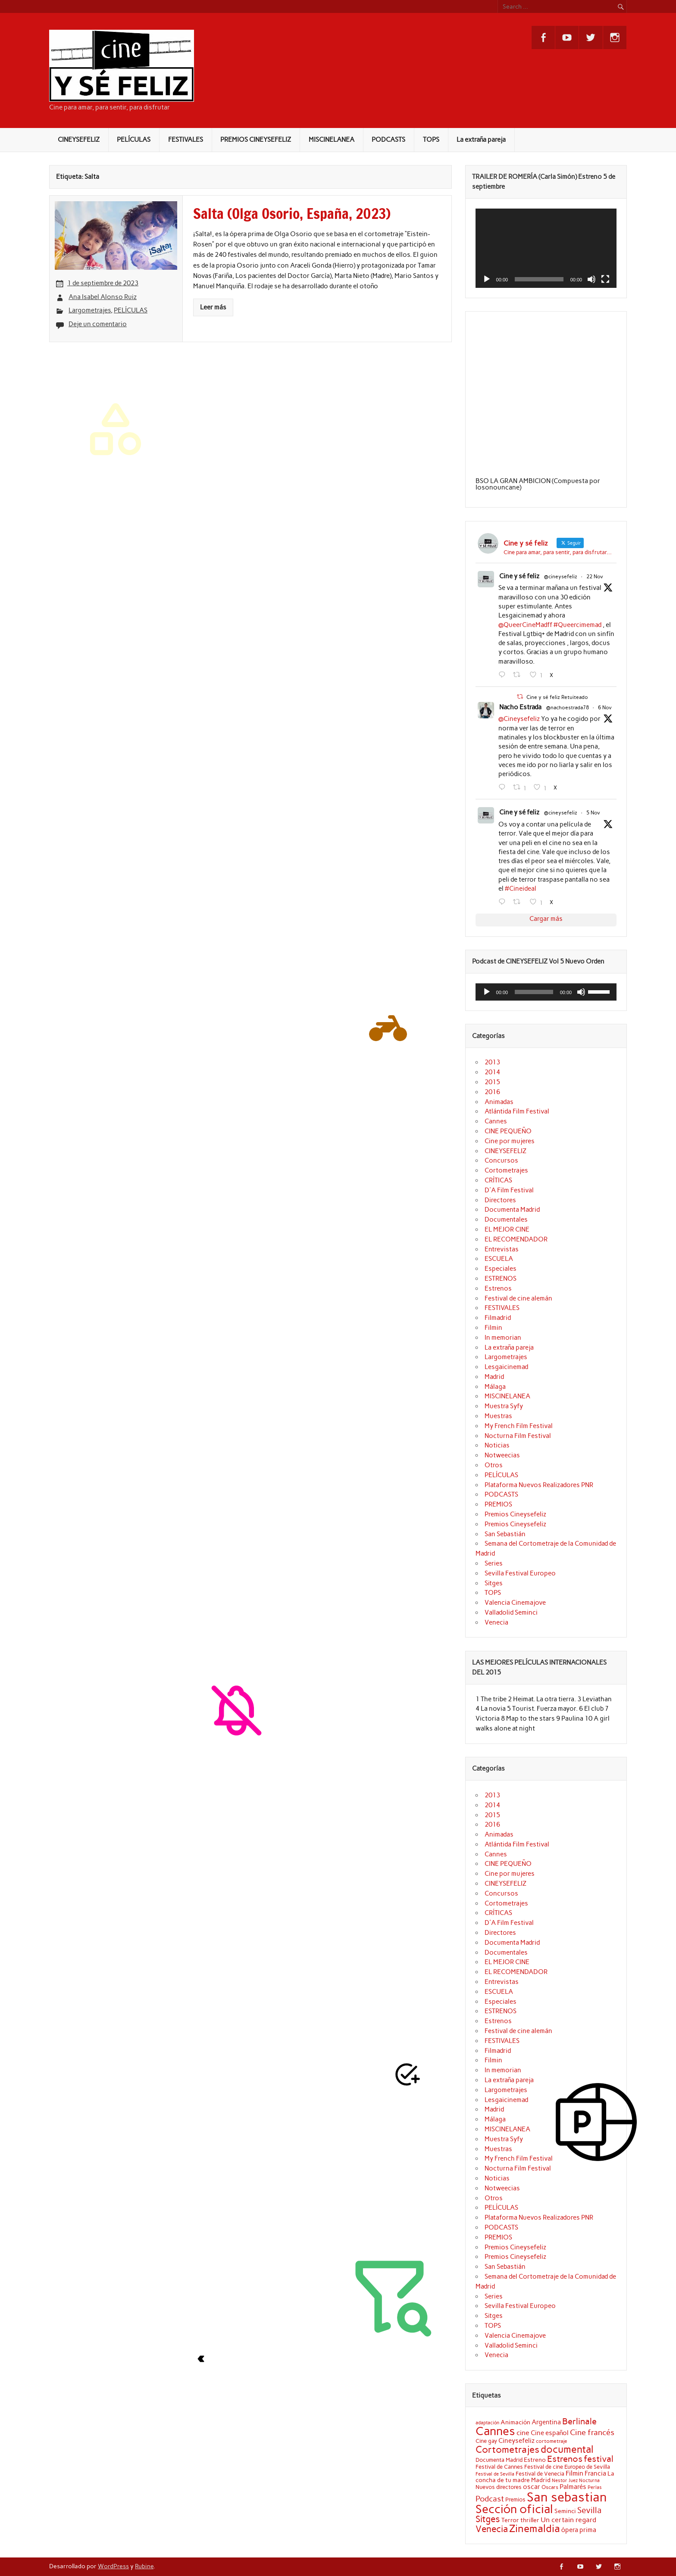 The width and height of the screenshot is (676, 2576). I want to click on access shape tools or drawing options, so click(116, 430).